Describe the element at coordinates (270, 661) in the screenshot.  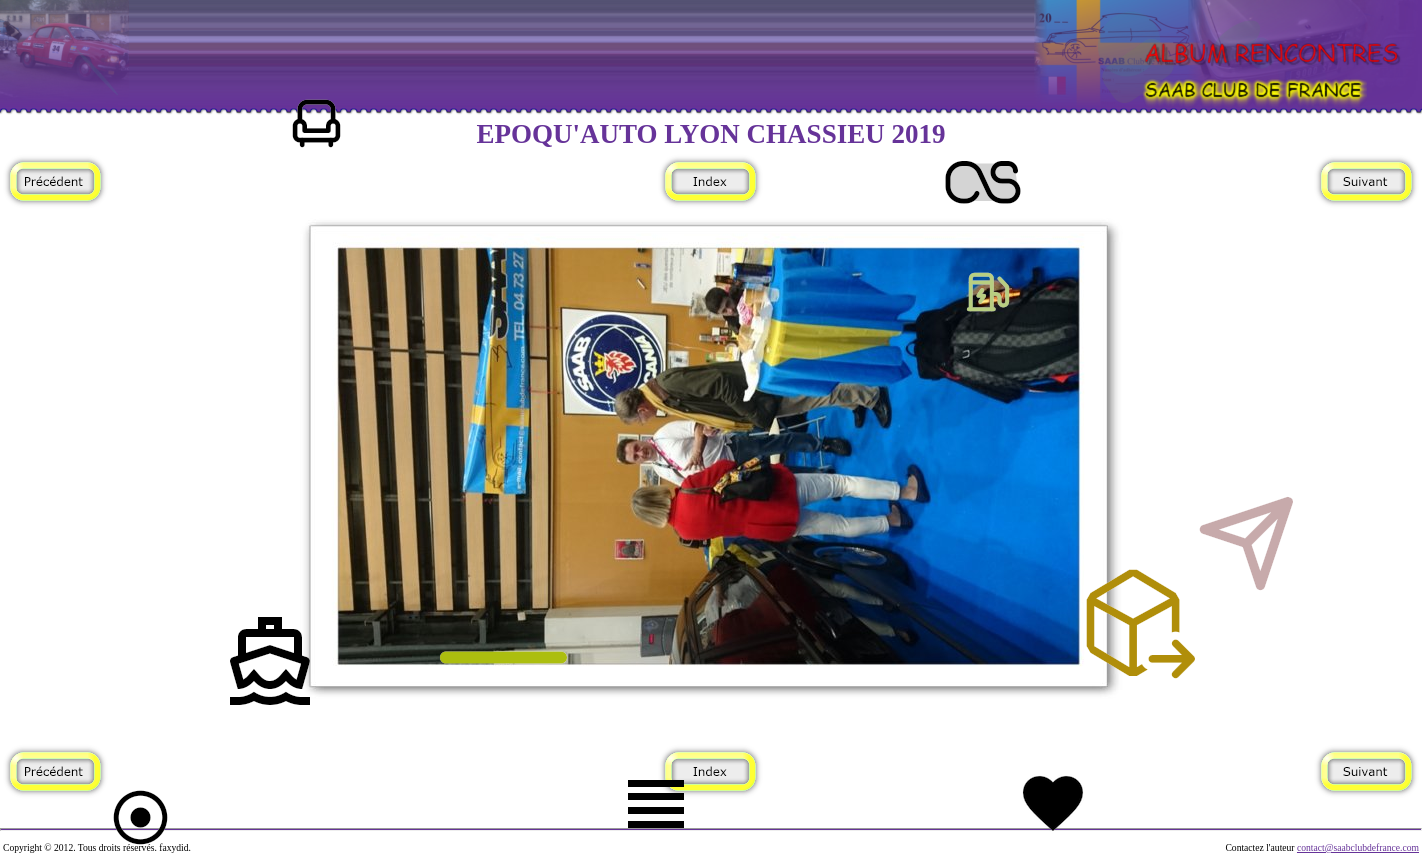
I see `get directions by ferry or boat` at that location.